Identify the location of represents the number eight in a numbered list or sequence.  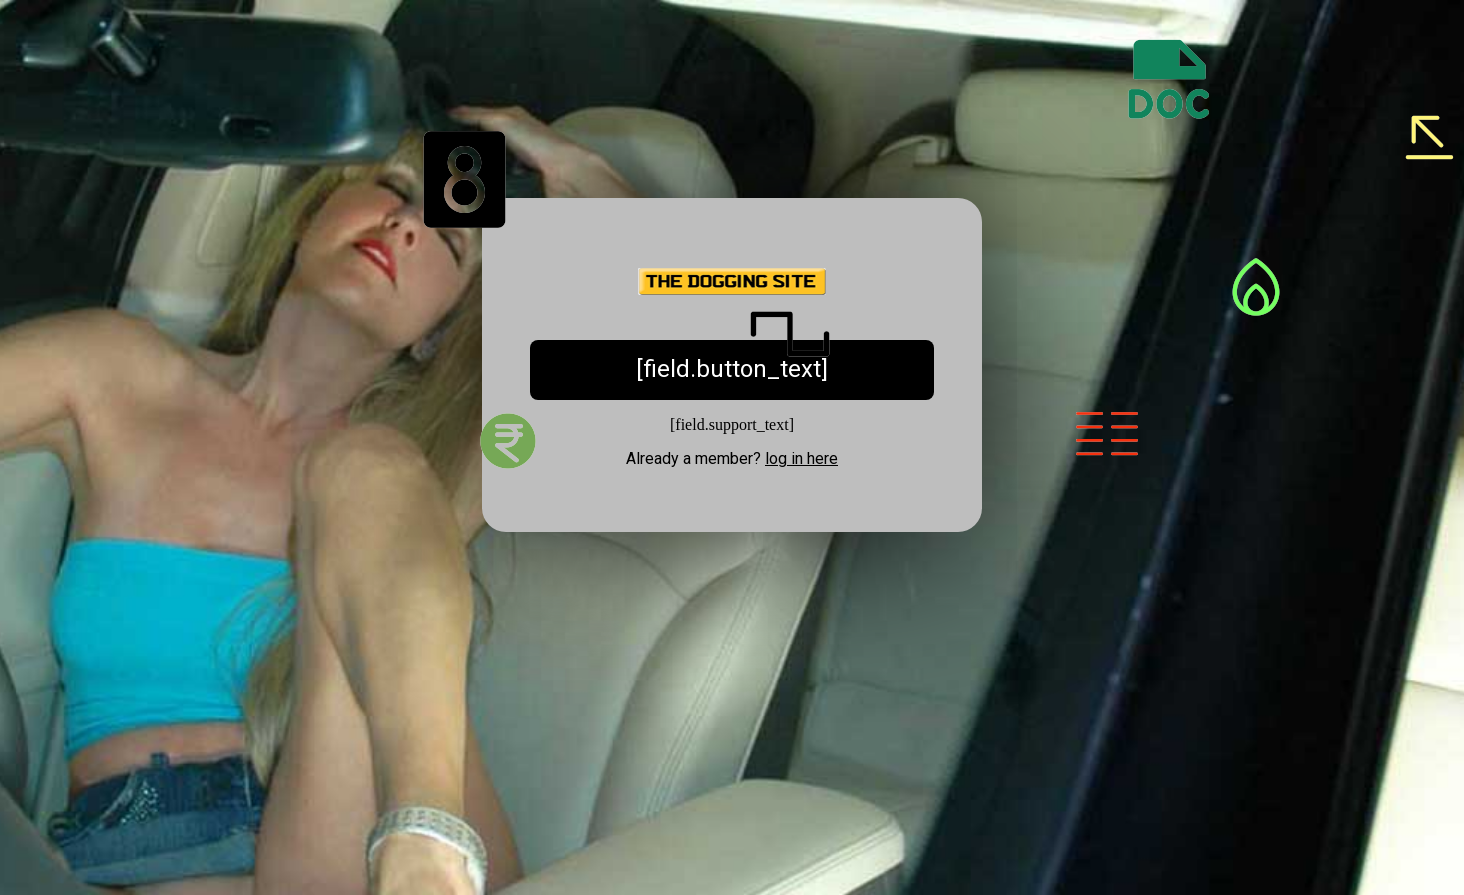
(464, 179).